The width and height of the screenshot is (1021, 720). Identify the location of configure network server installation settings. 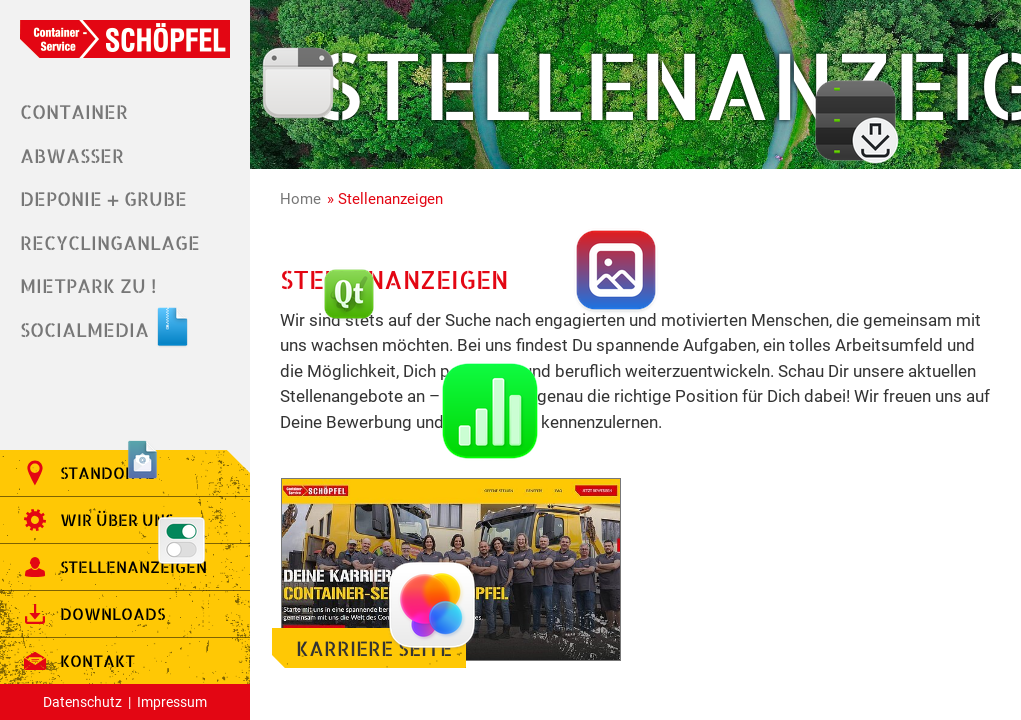
(855, 120).